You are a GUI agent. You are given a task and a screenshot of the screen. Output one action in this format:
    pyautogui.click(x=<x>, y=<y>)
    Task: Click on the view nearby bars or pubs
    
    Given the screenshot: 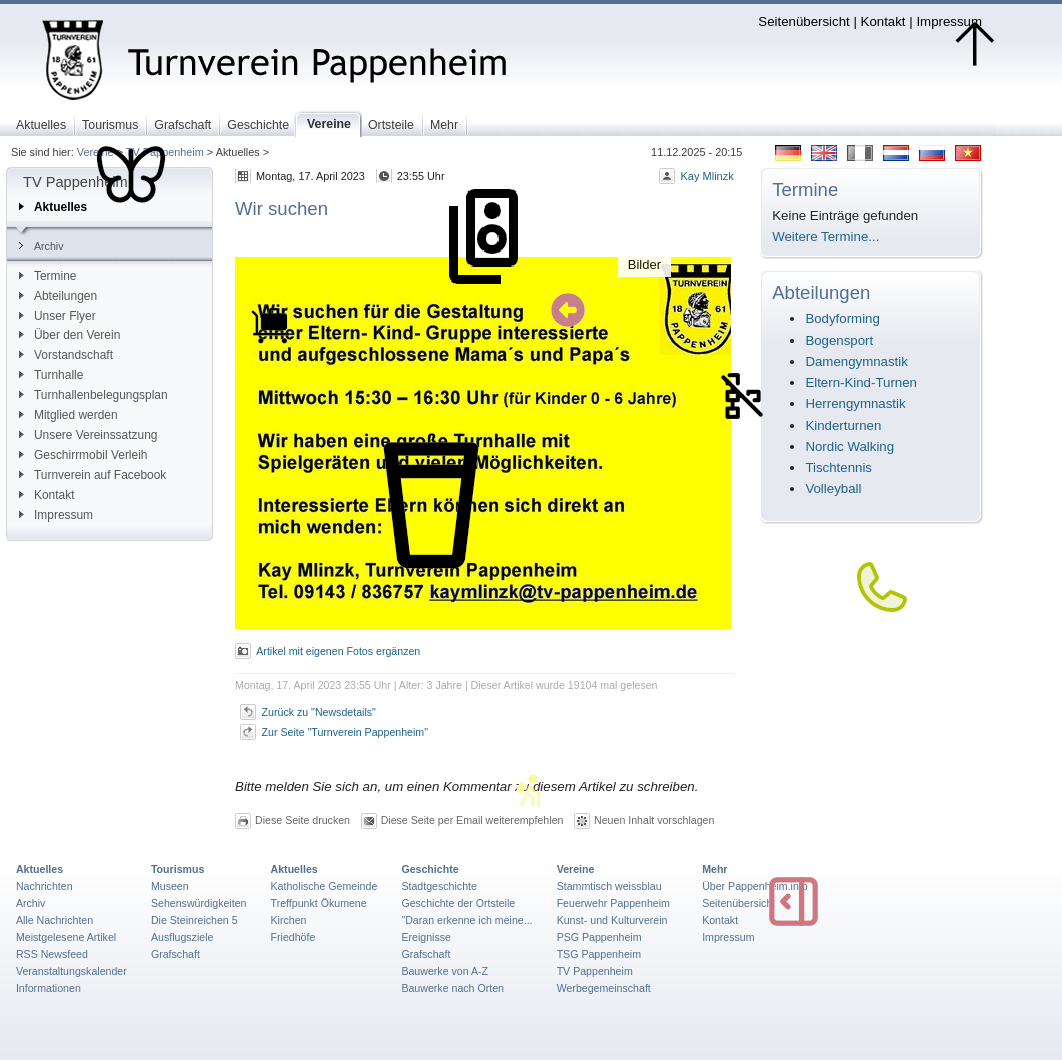 What is the action you would take?
    pyautogui.click(x=431, y=503)
    